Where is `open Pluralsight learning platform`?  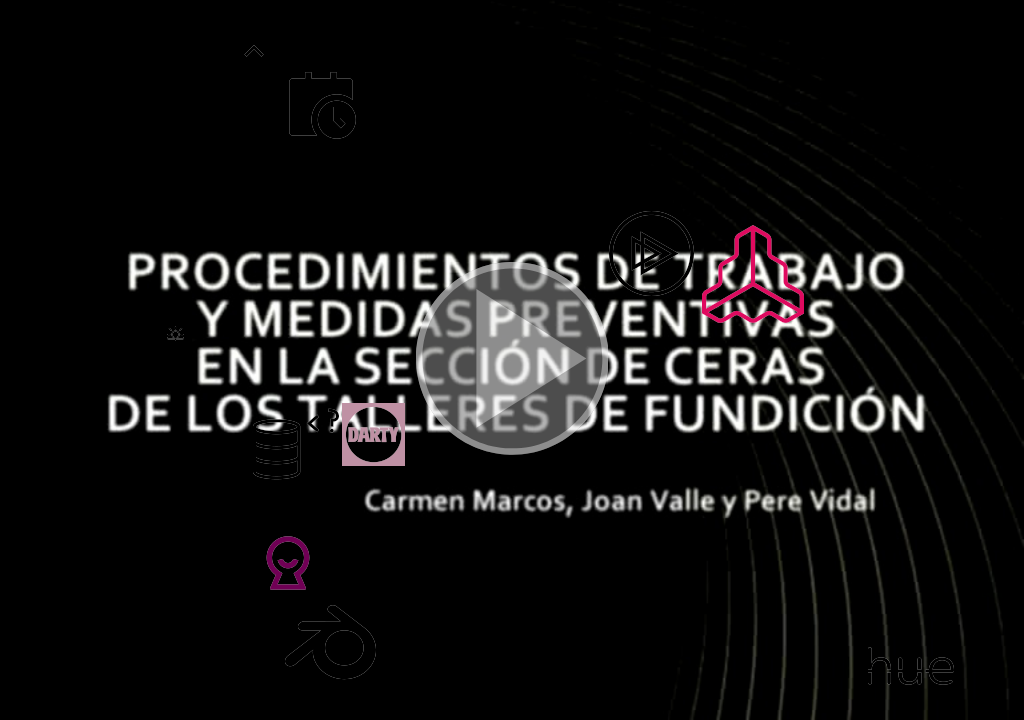
open Pluralsight learning platform is located at coordinates (651, 253).